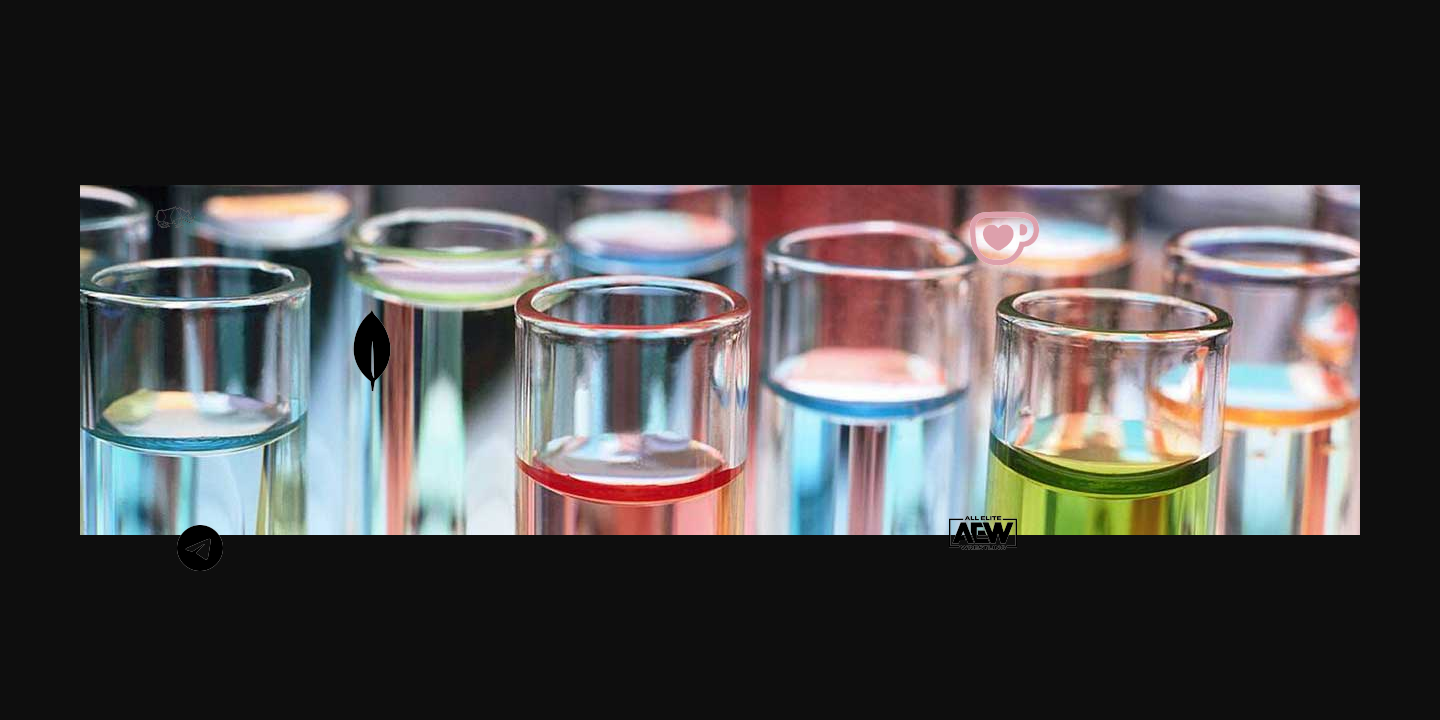  I want to click on visit the All Elite Wrestling website, so click(983, 533).